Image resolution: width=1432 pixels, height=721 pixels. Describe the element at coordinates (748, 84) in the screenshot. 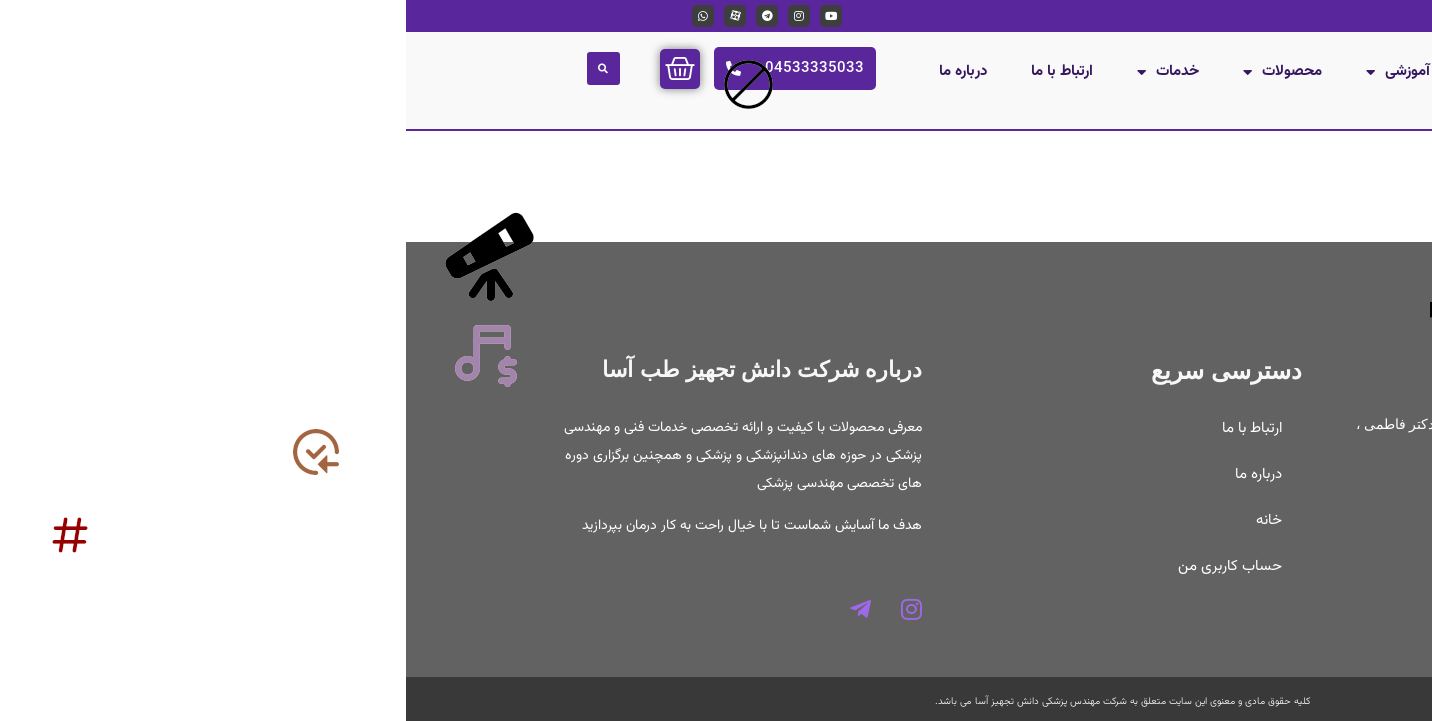

I see `indicates a blocked or prohibited action` at that location.